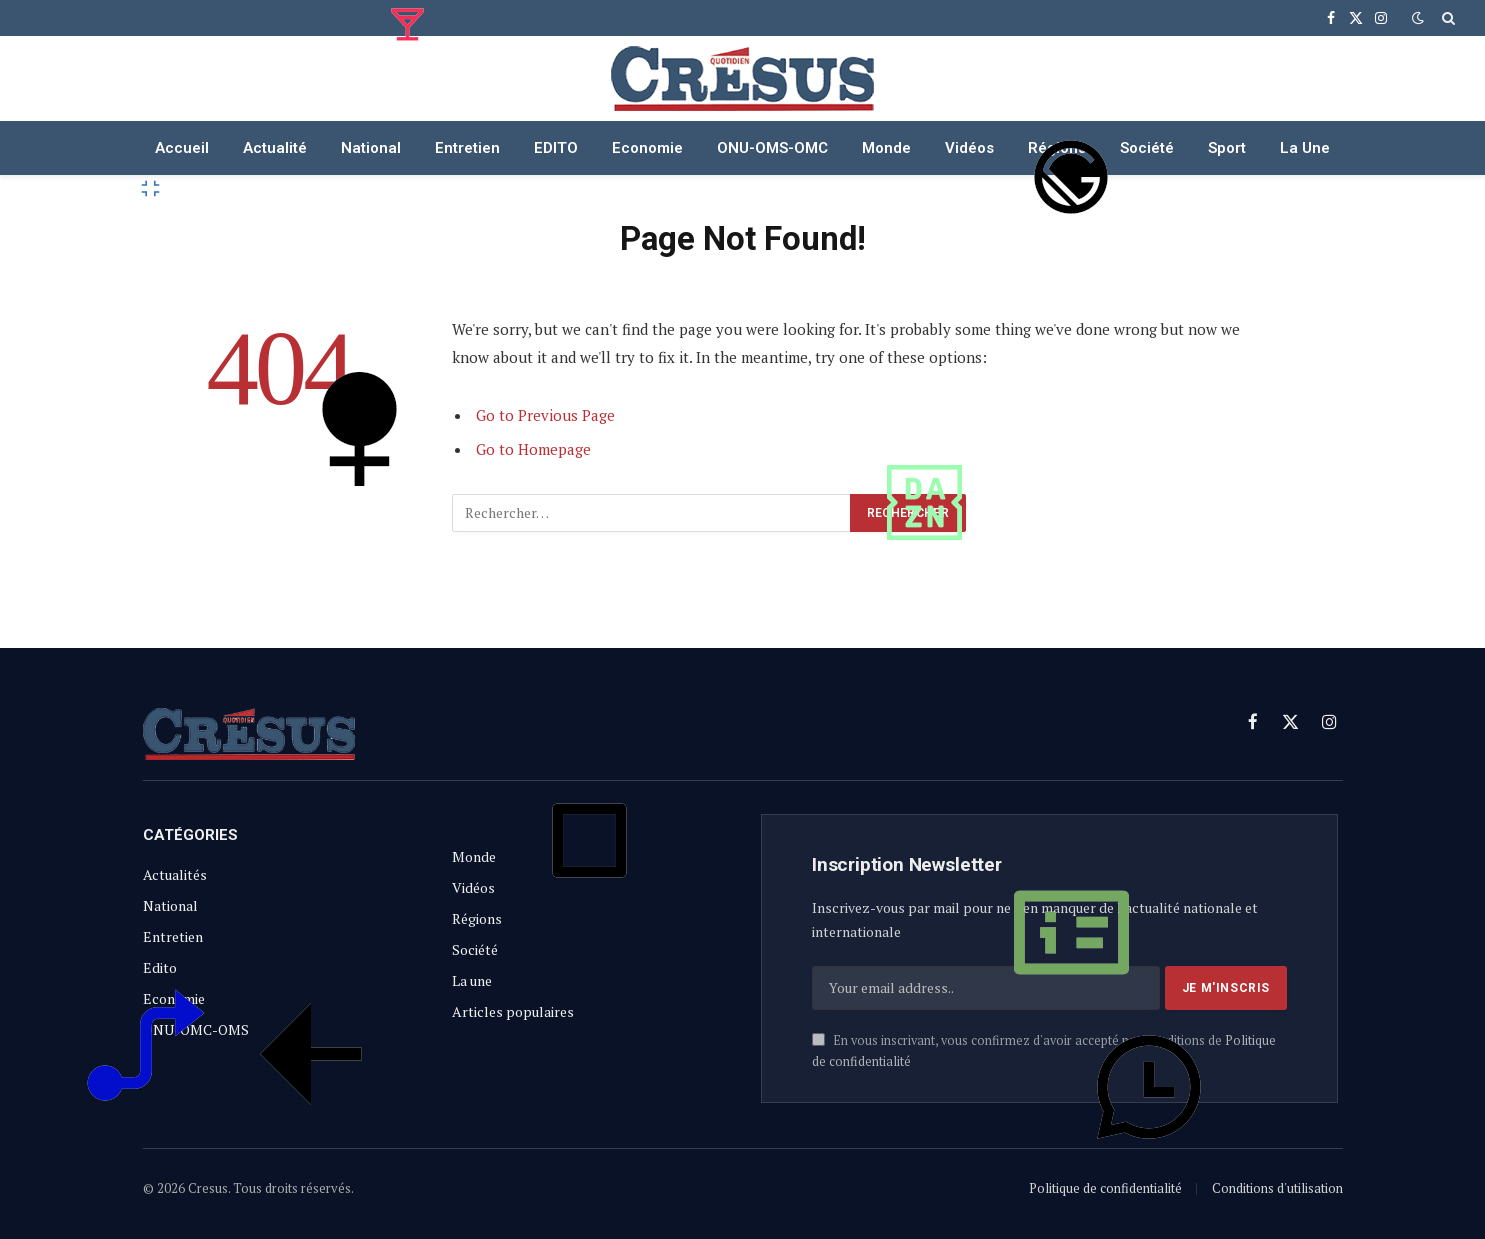 The height and width of the screenshot is (1239, 1485). What do you see at coordinates (589, 840) in the screenshot?
I see `stop media playback` at bounding box center [589, 840].